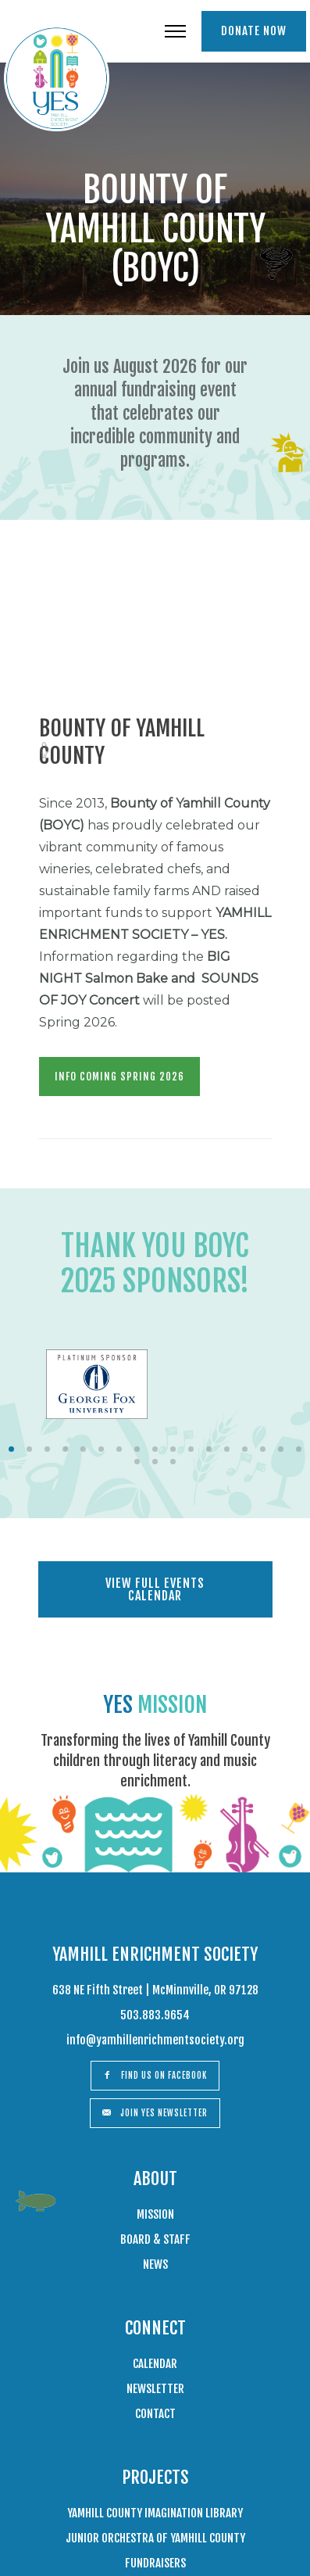 This screenshot has height=2576, width=310. What do you see at coordinates (287, 452) in the screenshot?
I see `indicates distraction or loss of focus` at bounding box center [287, 452].